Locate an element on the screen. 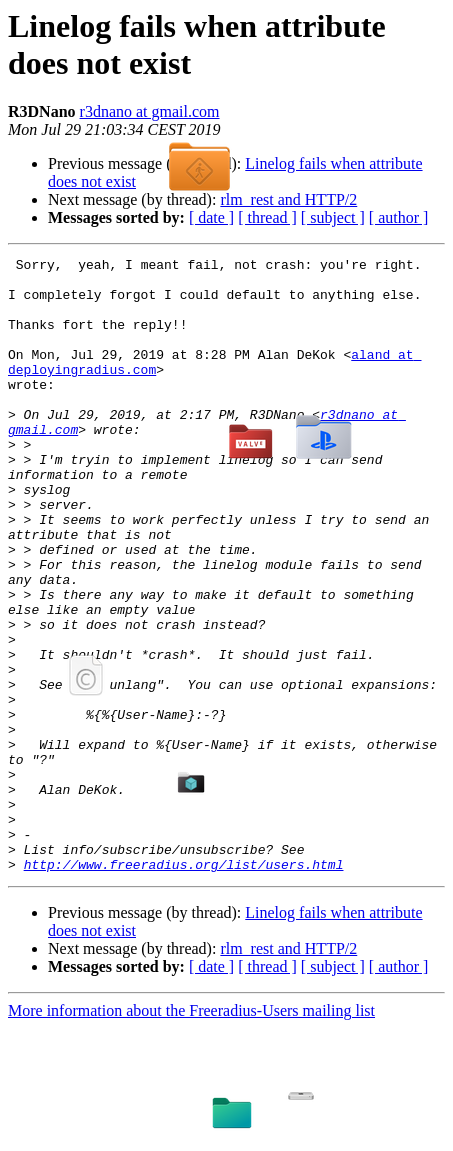 Image resolution: width=453 pixels, height=1151 pixels. open folder containing PlayStation games or content is located at coordinates (323, 438).